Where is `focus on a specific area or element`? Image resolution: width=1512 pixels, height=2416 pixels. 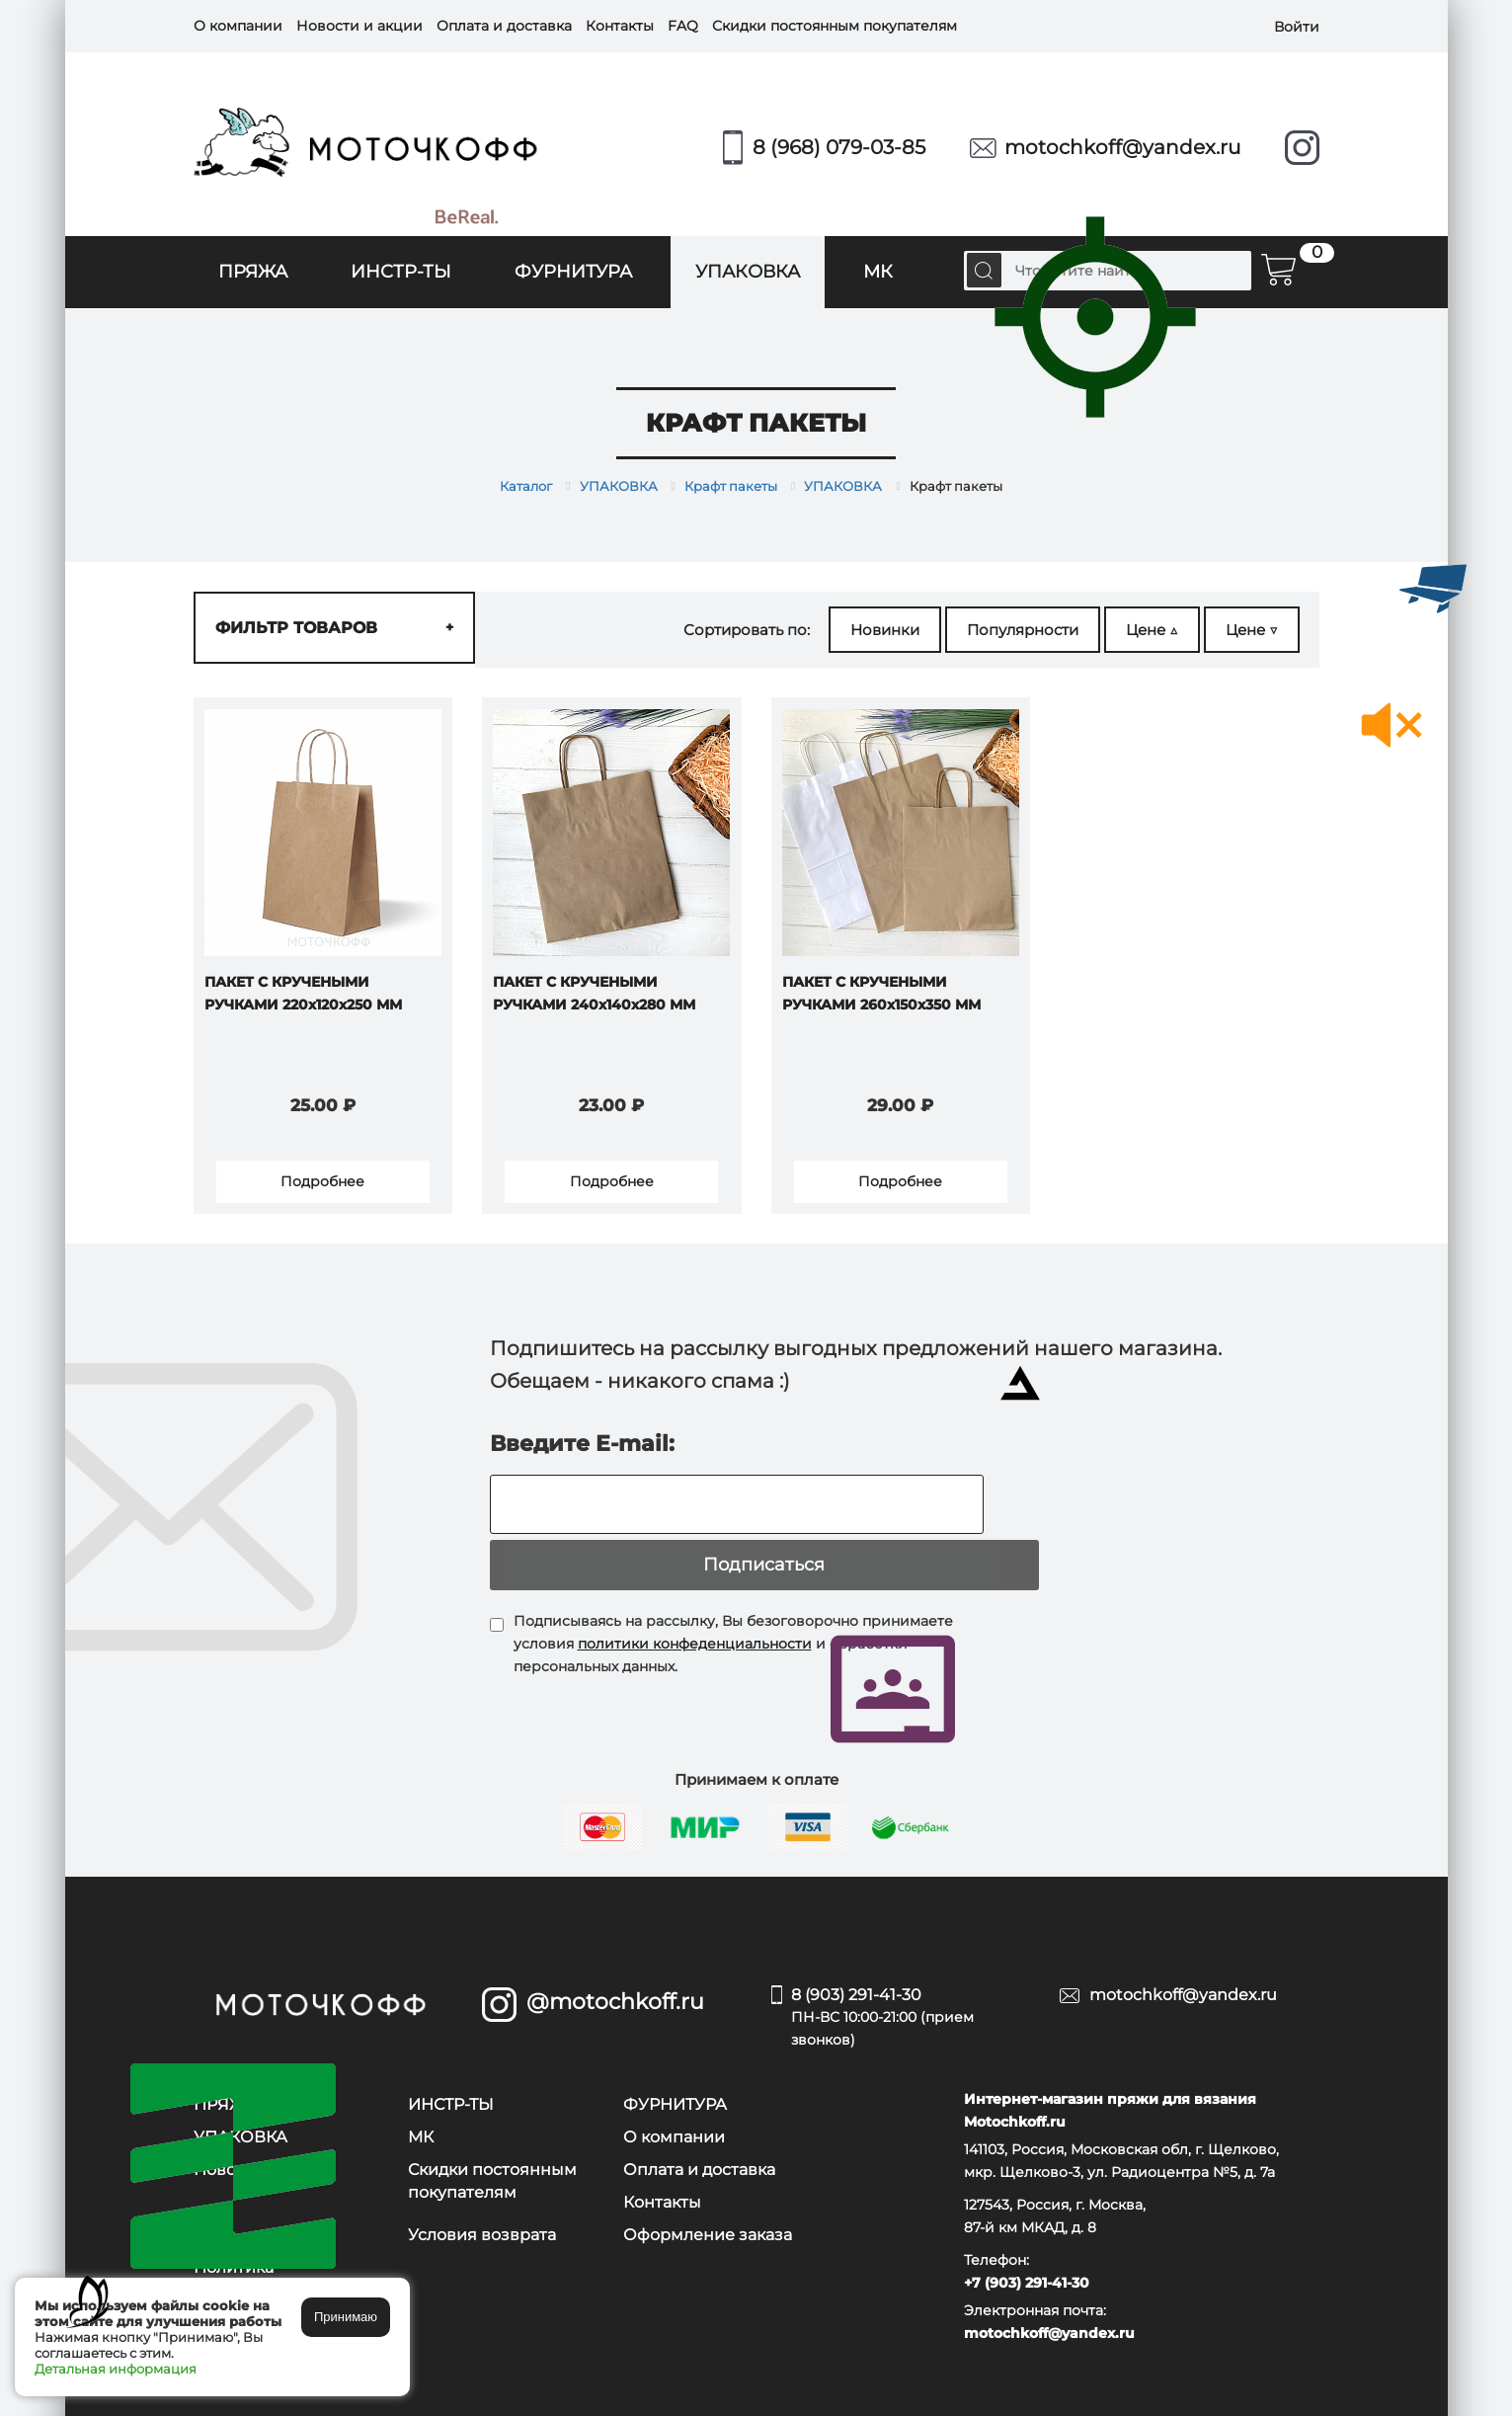
focus on a specific area or element is located at coordinates (1095, 317).